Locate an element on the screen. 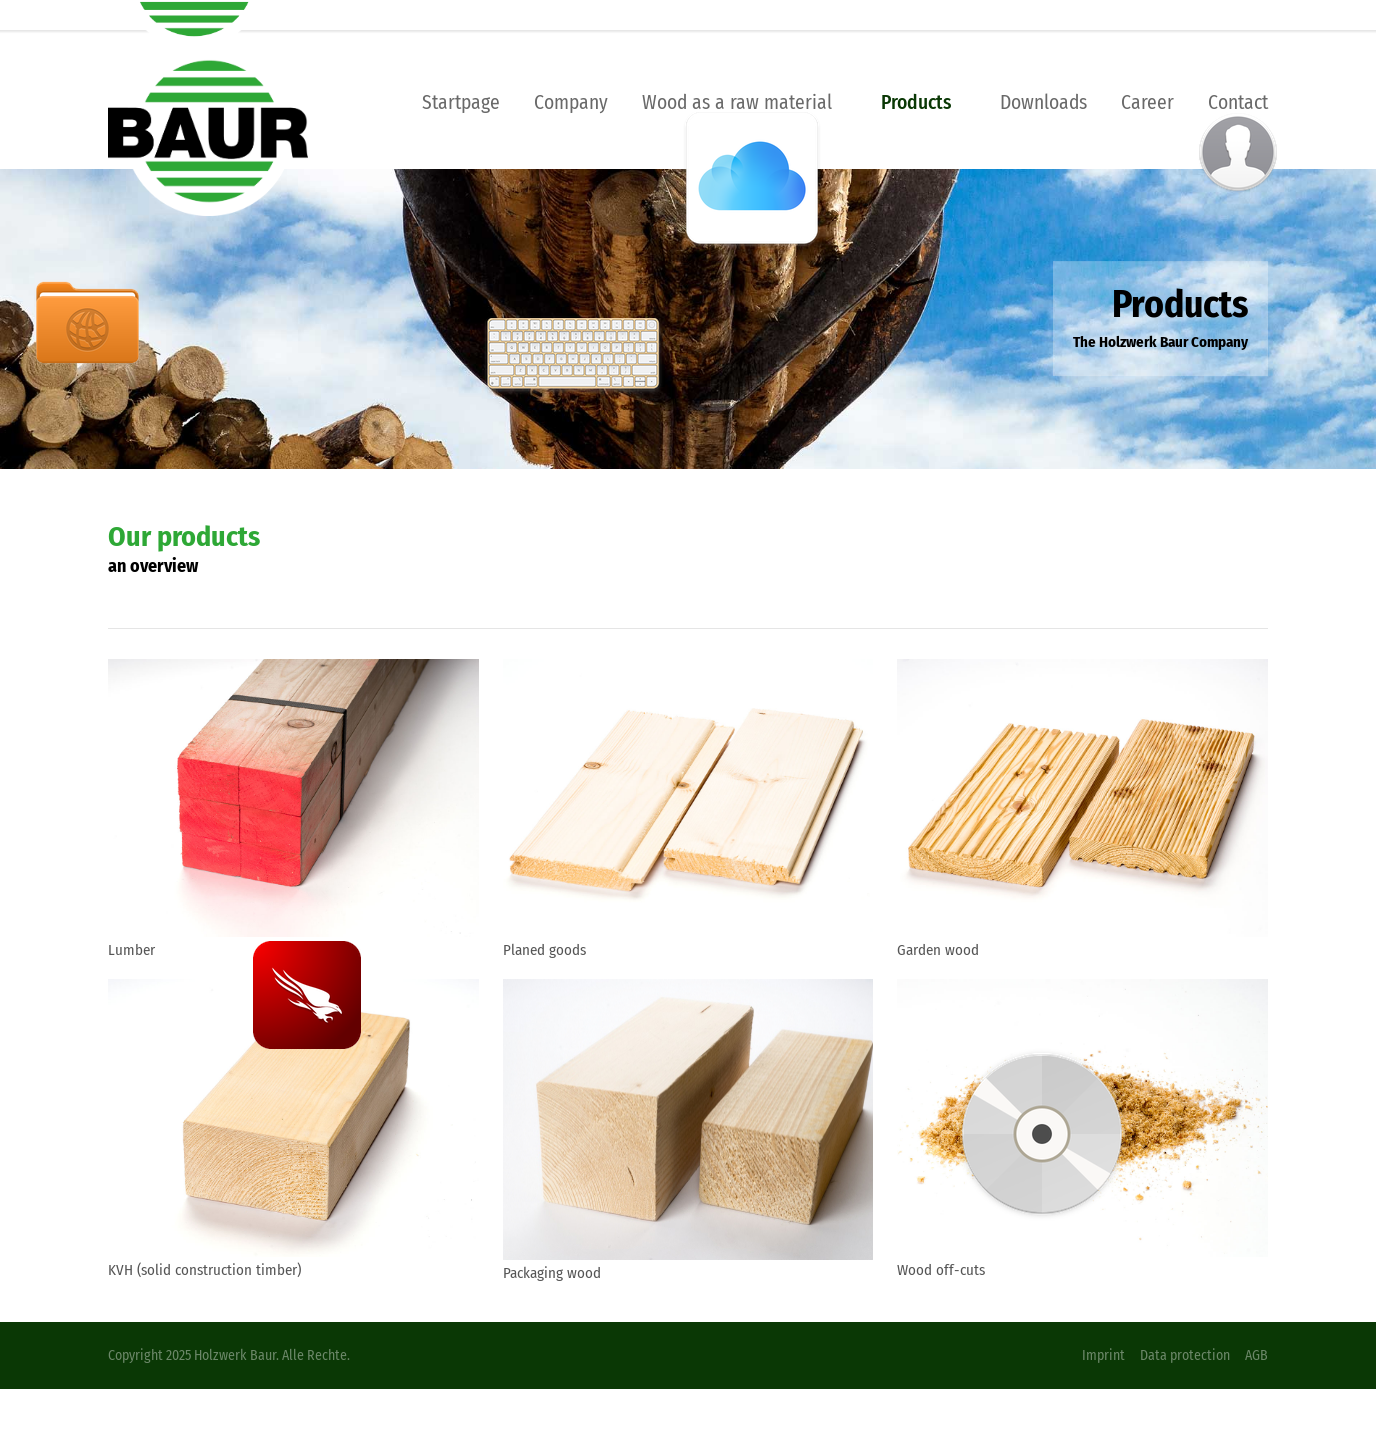  open iCloud Drive to access cloud-stored files is located at coordinates (752, 178).